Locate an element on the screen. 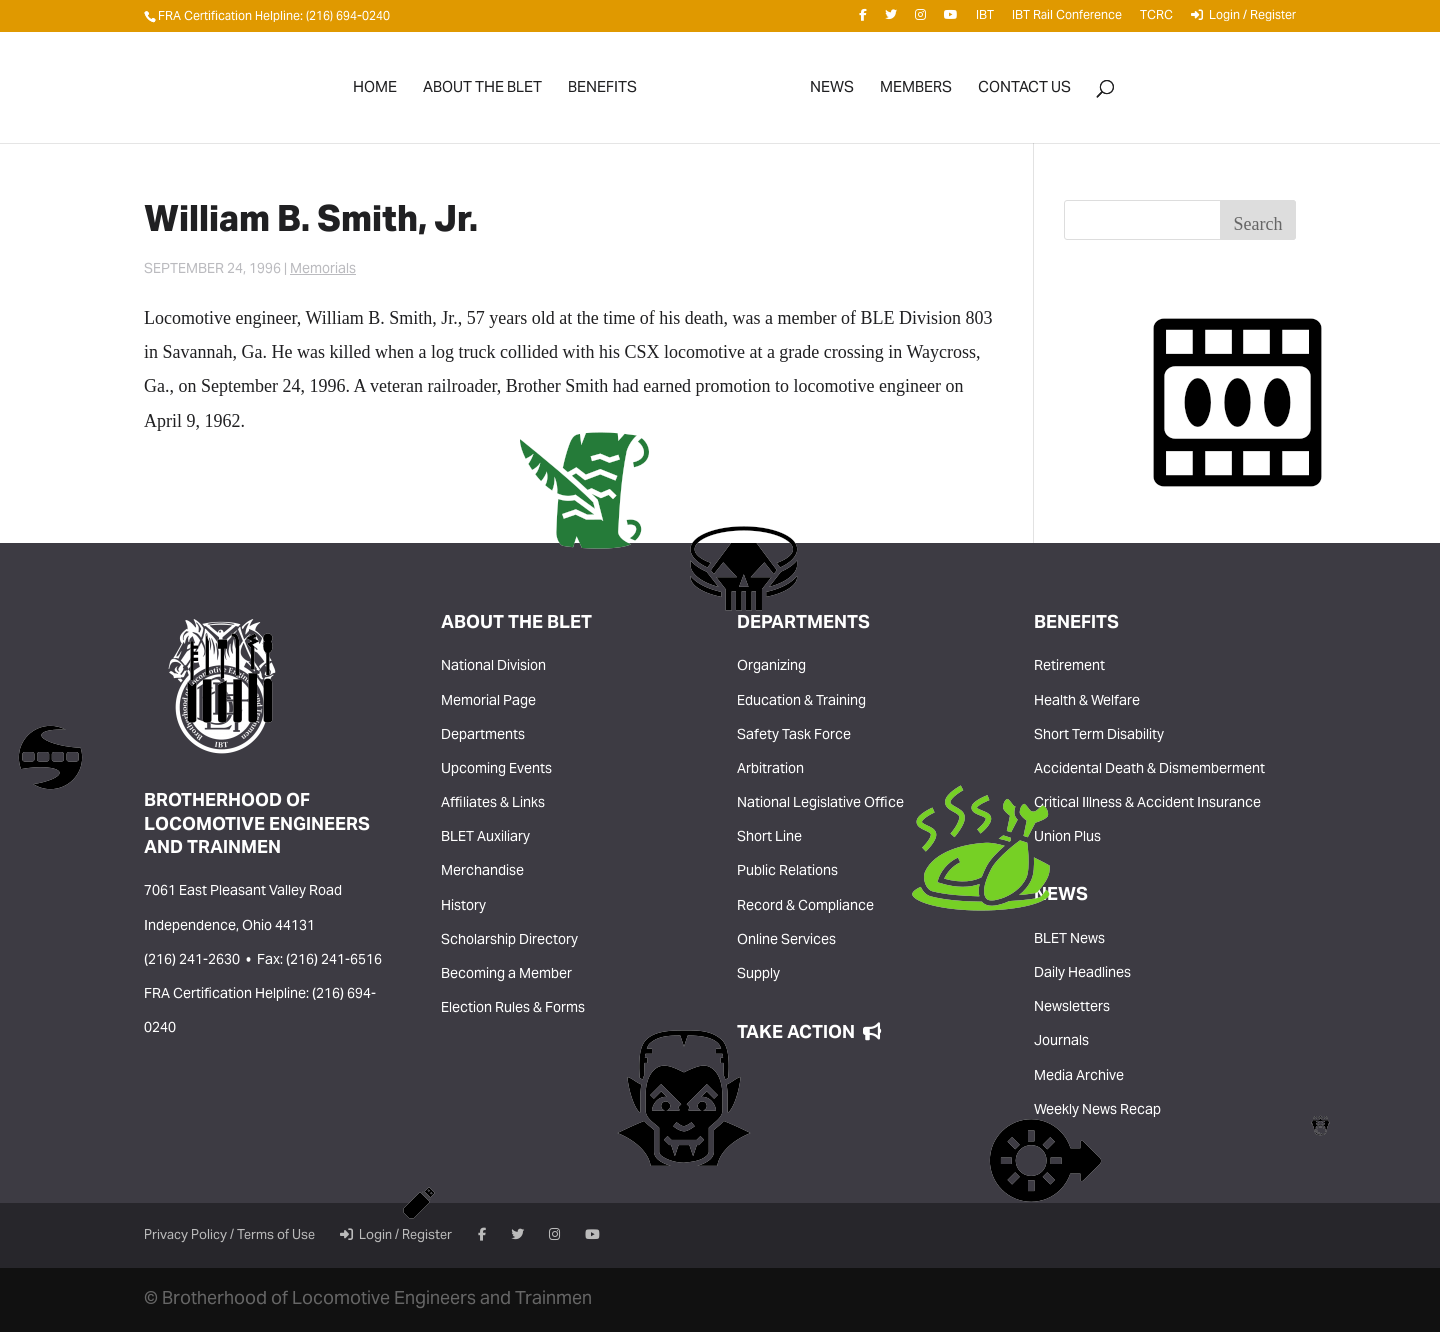  view roasted chicken recipe is located at coordinates (981, 848).